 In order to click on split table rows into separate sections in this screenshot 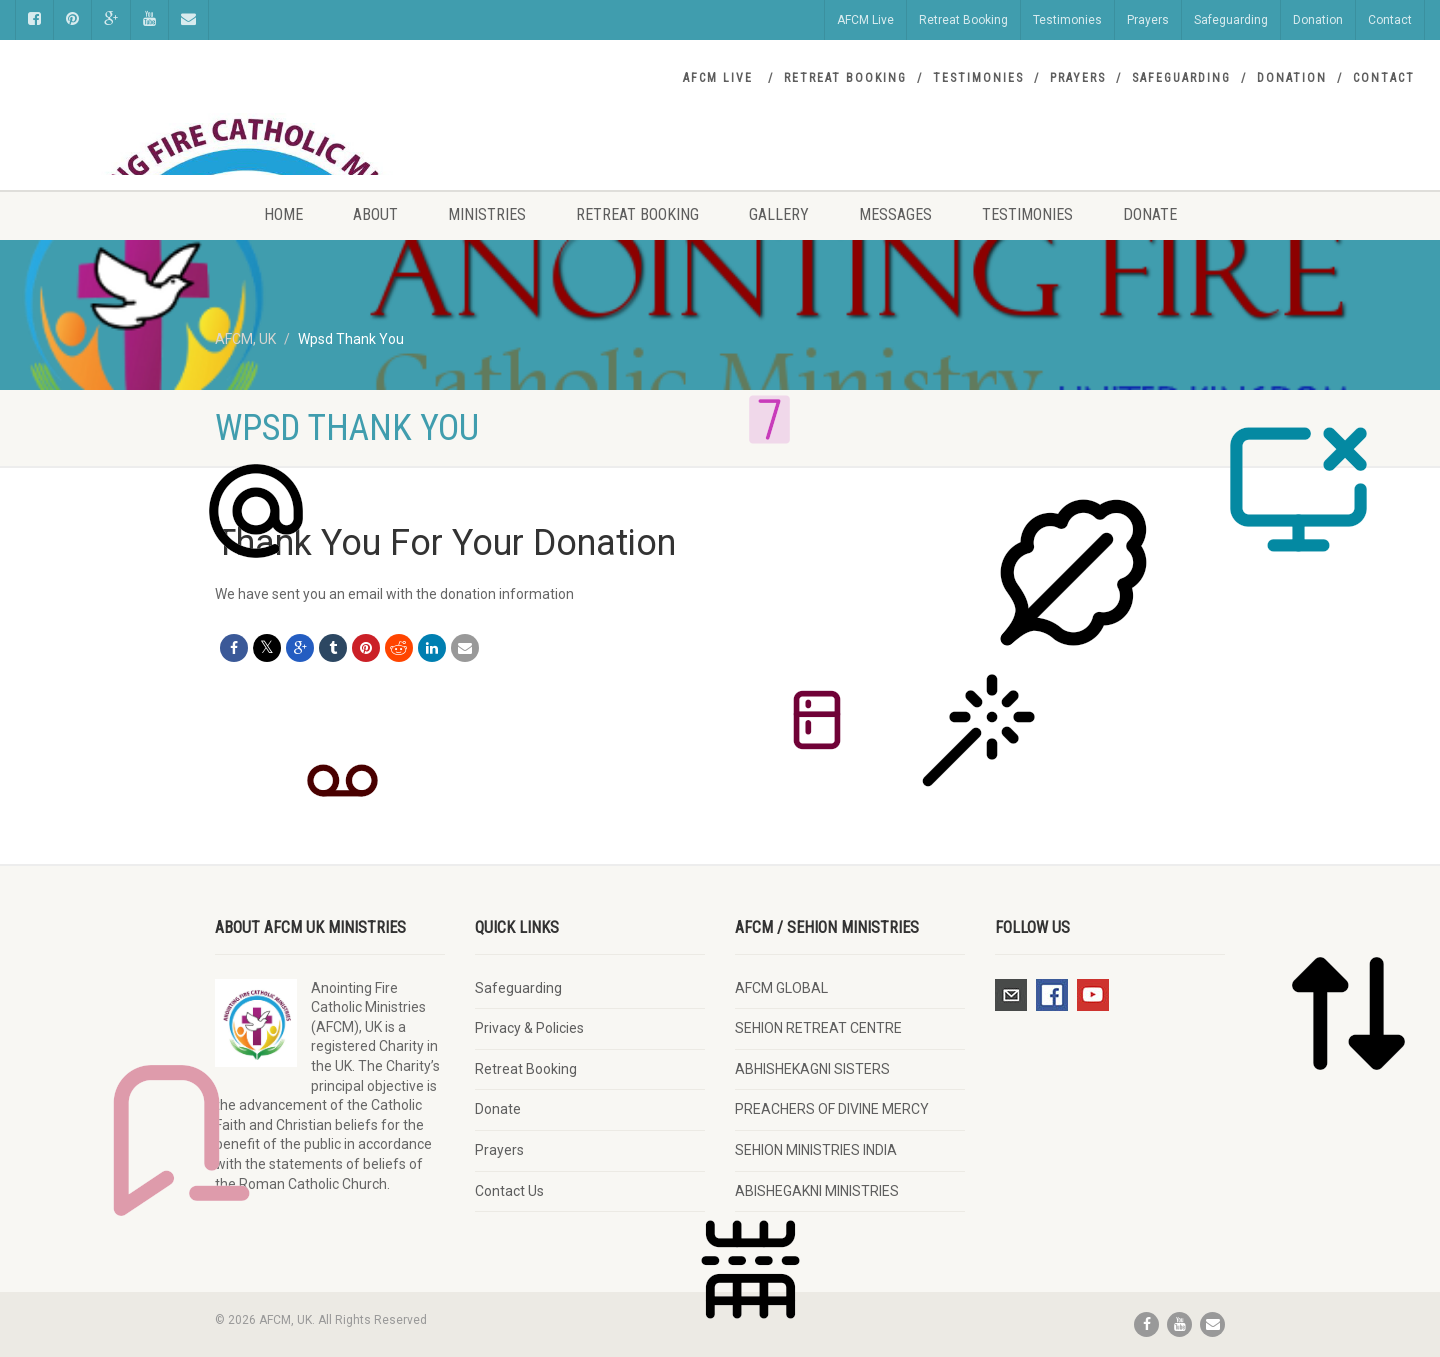, I will do `click(750, 1269)`.